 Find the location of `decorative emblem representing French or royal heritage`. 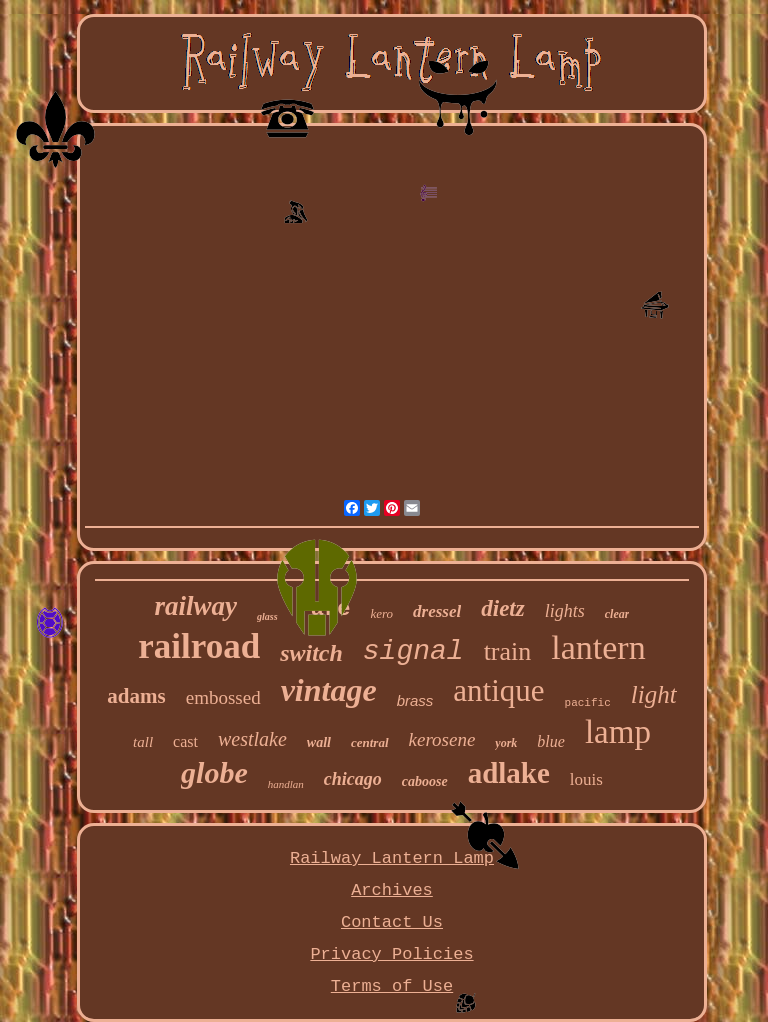

decorative emblem representing French or royal heritage is located at coordinates (55, 129).